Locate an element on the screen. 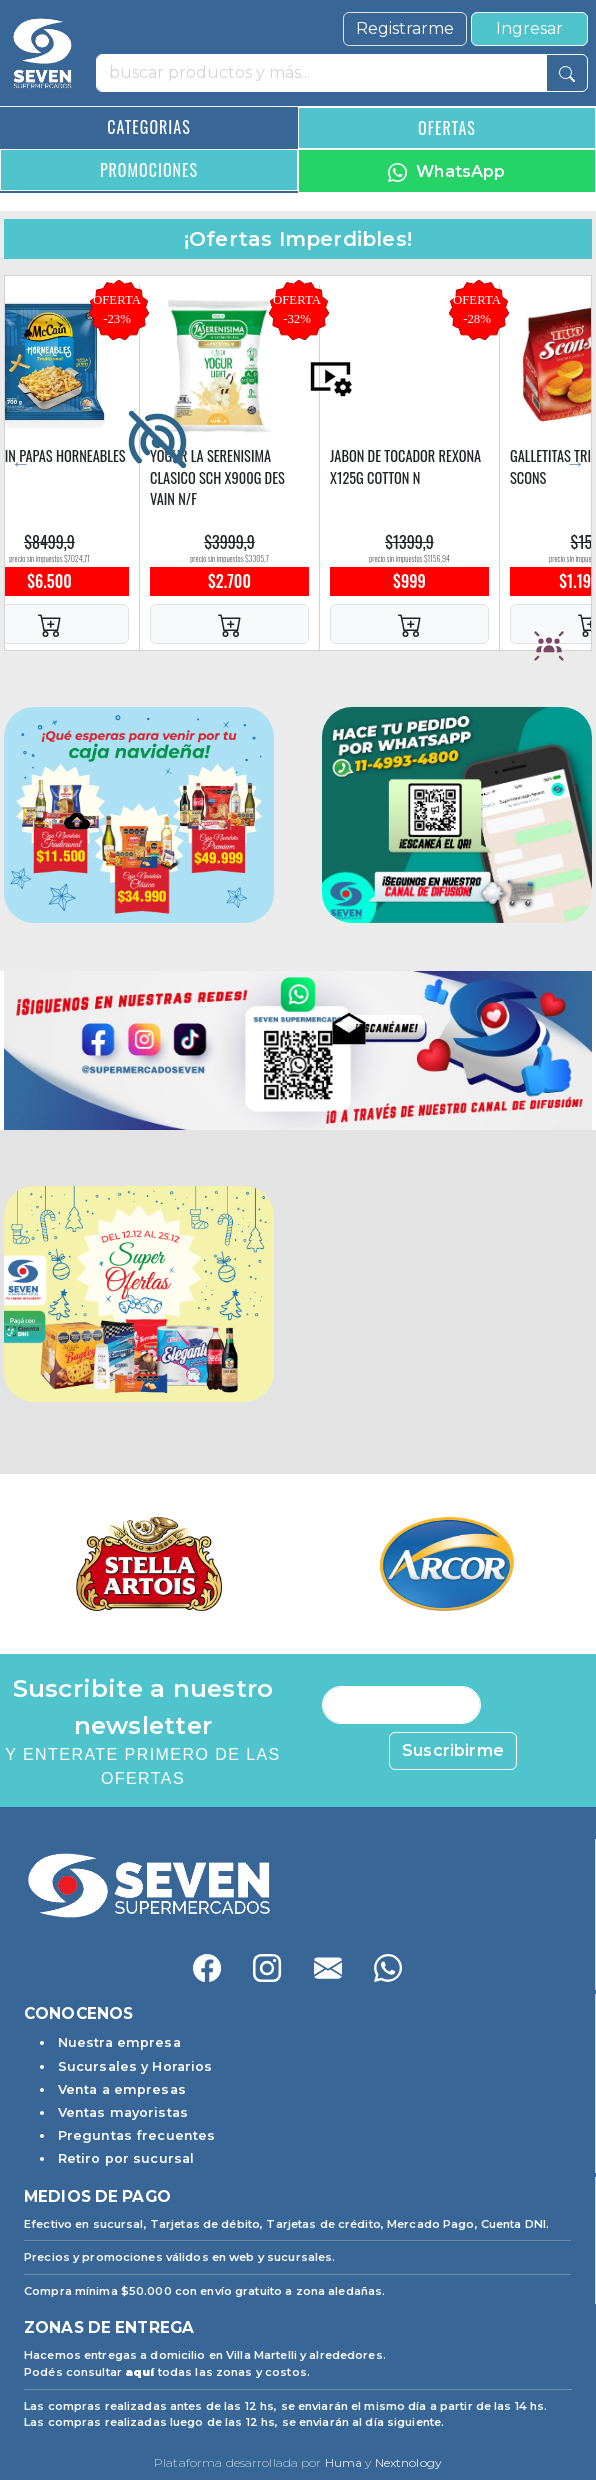  upload files to cloud storage is located at coordinates (77, 821).